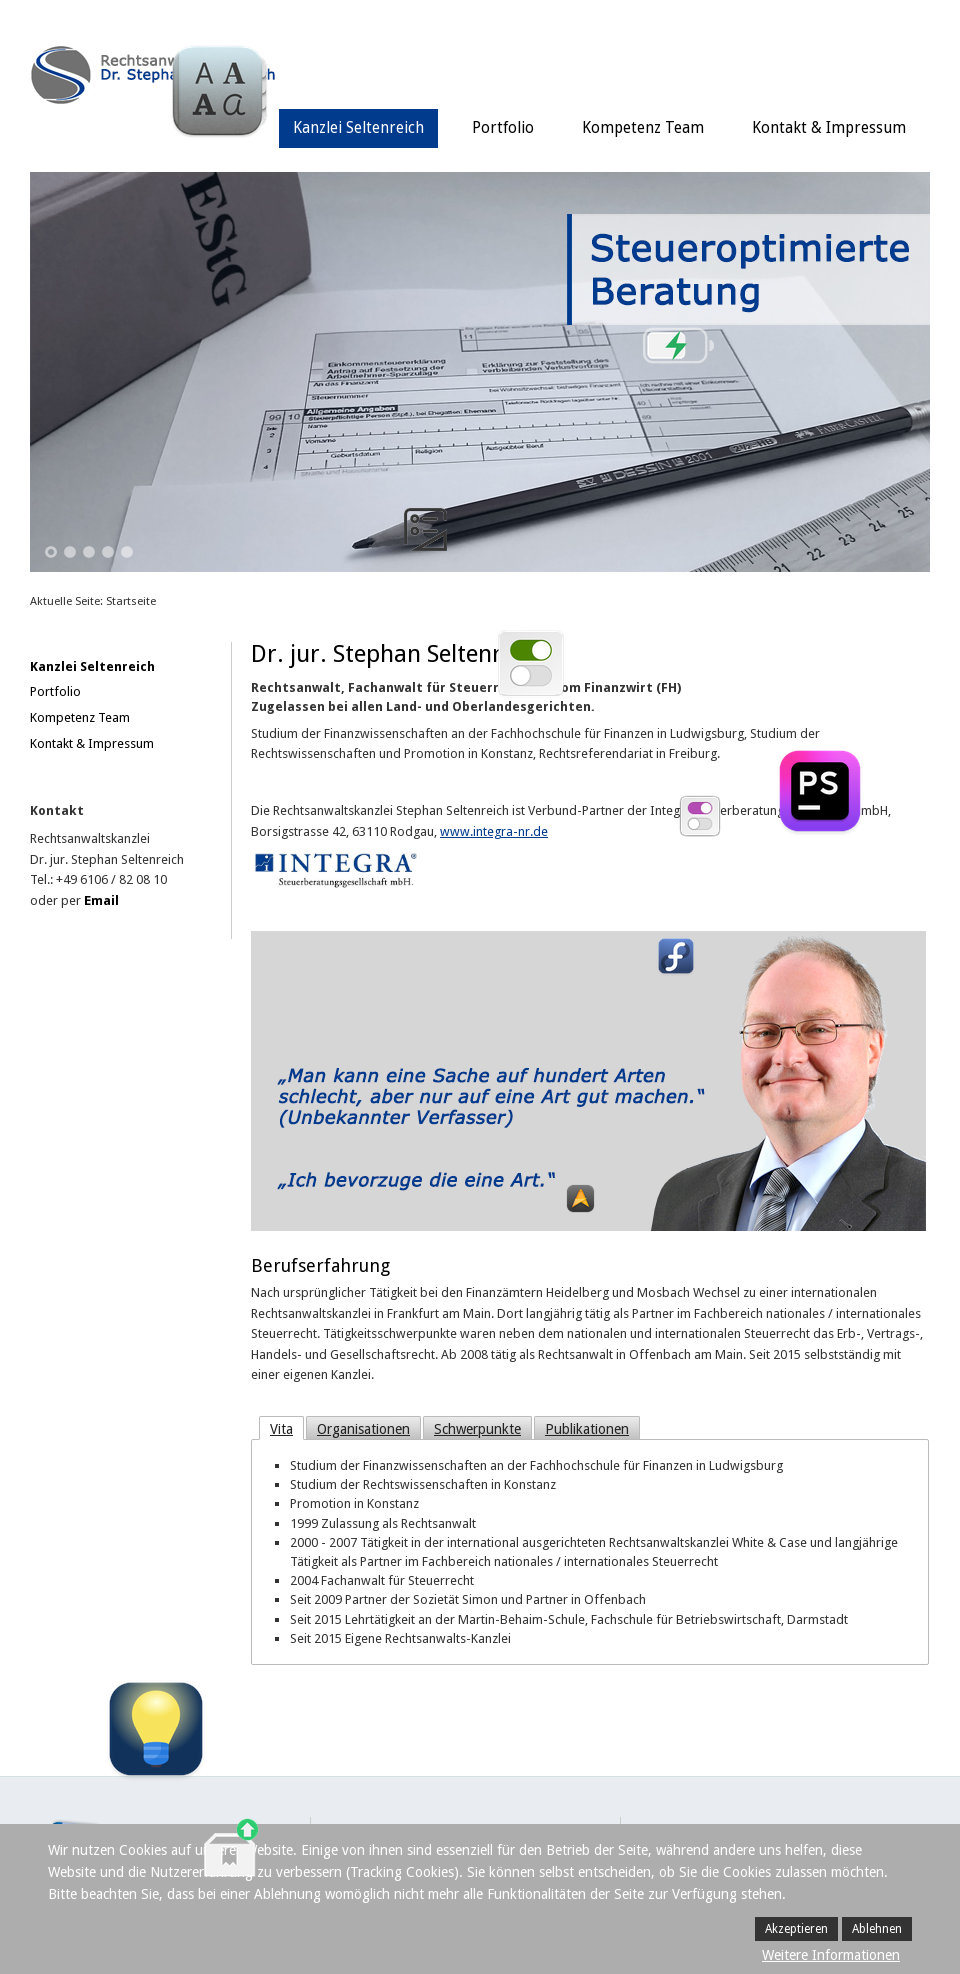  What do you see at coordinates (678, 345) in the screenshot?
I see `battery at 60% and currently charging` at bounding box center [678, 345].